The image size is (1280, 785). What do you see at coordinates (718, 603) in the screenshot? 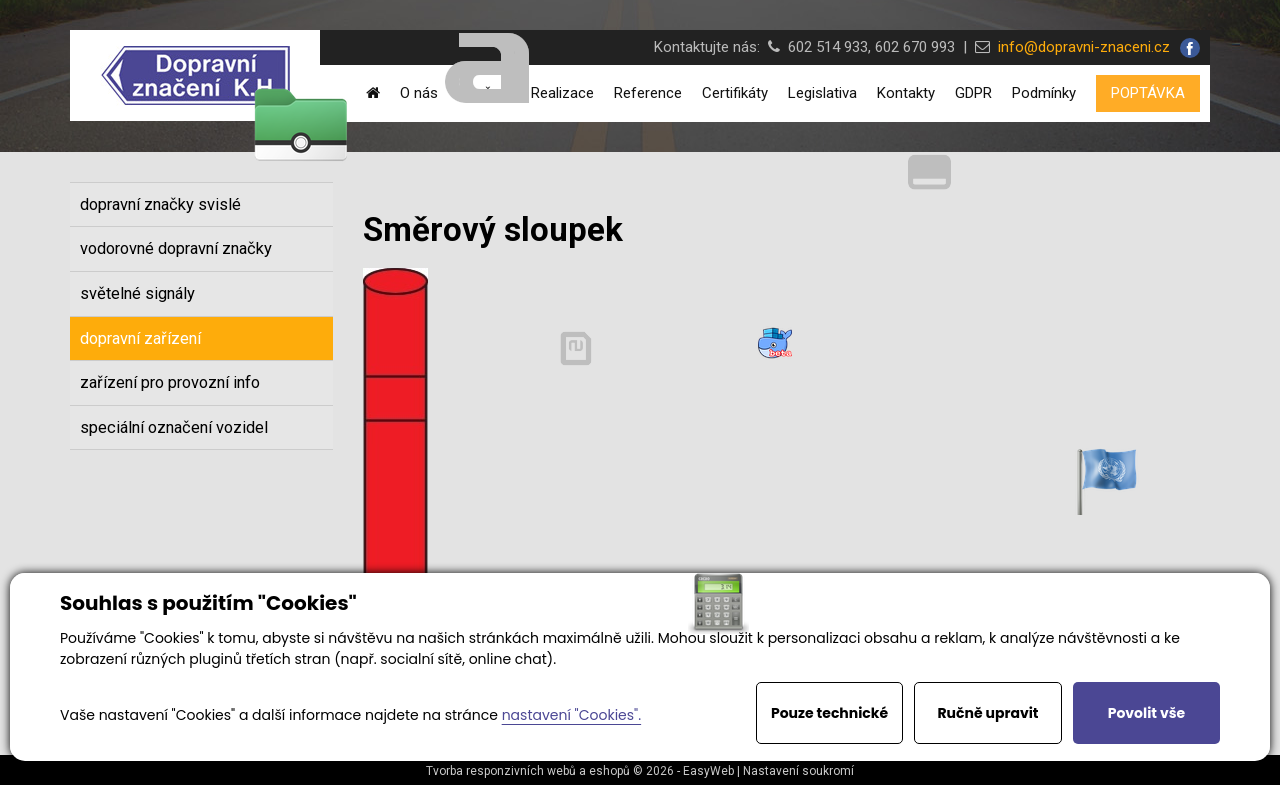
I see `open the calculator app` at bounding box center [718, 603].